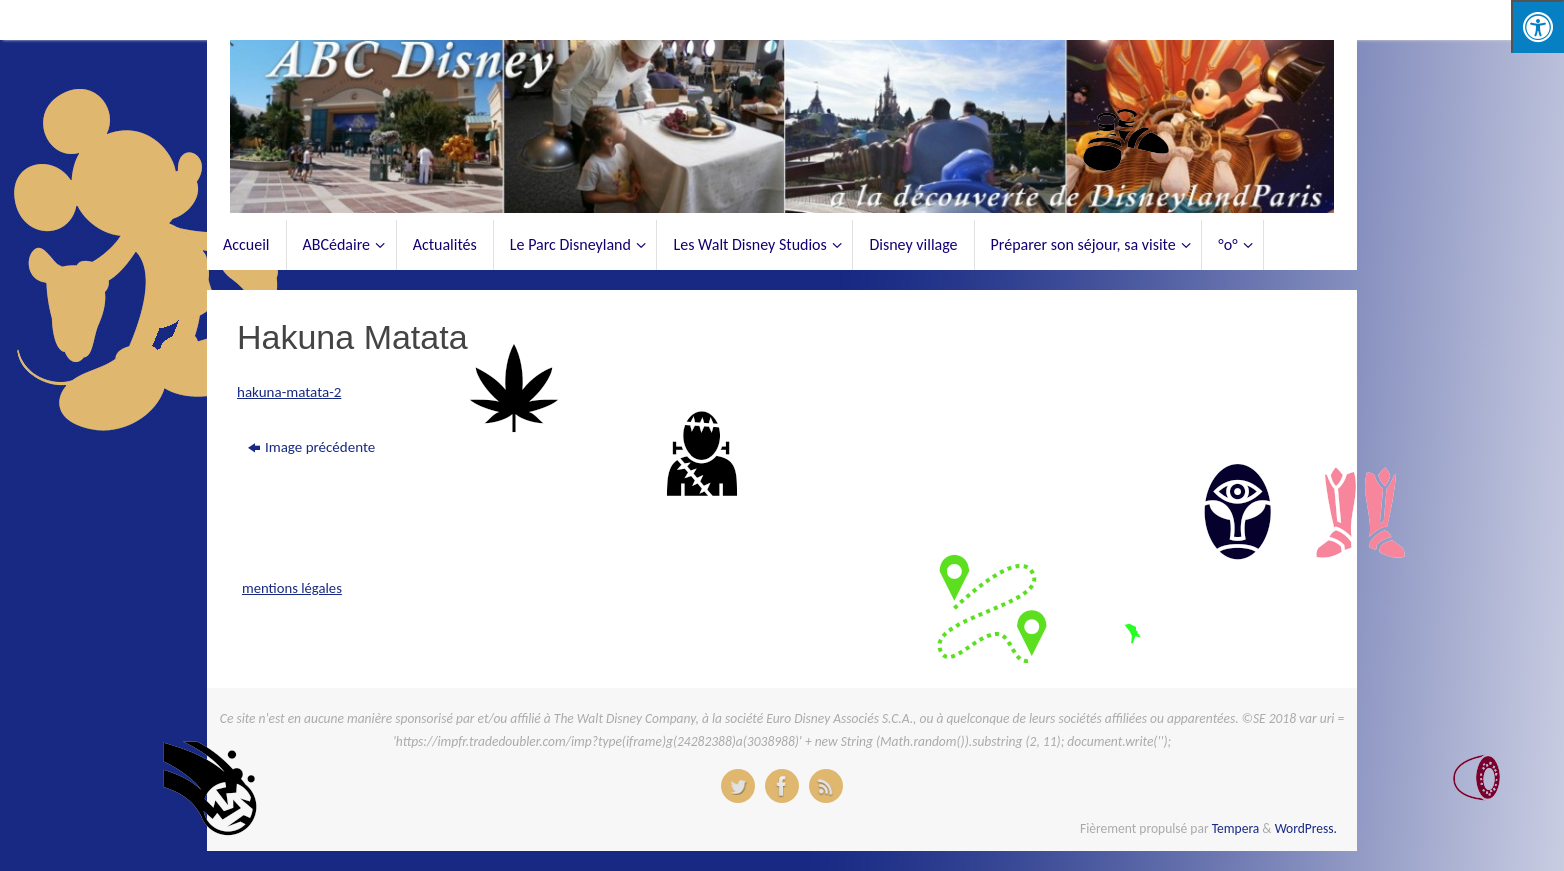  I want to click on select frankenstein character or monster avatar, so click(702, 454).